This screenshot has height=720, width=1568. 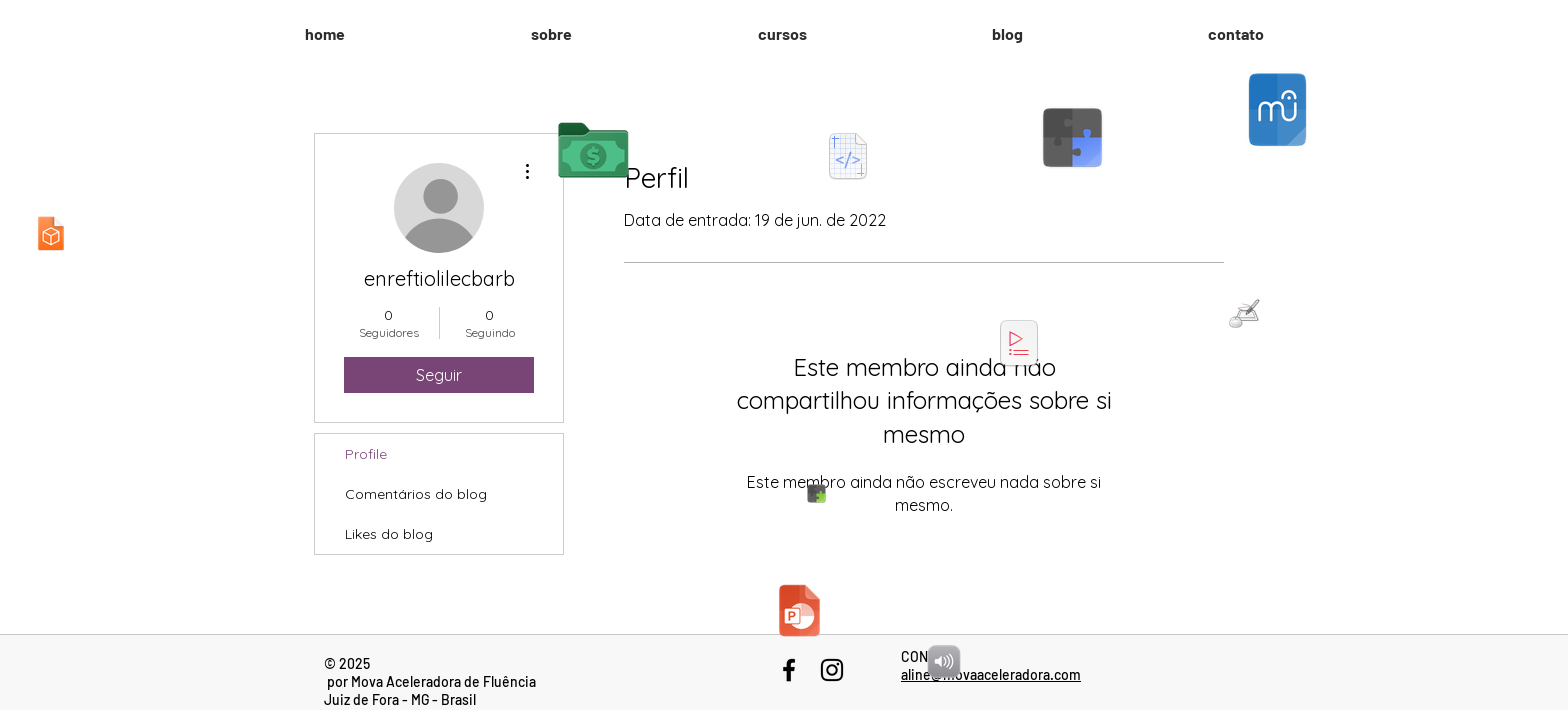 What do you see at coordinates (816, 493) in the screenshot?
I see `open browser extensions manager` at bounding box center [816, 493].